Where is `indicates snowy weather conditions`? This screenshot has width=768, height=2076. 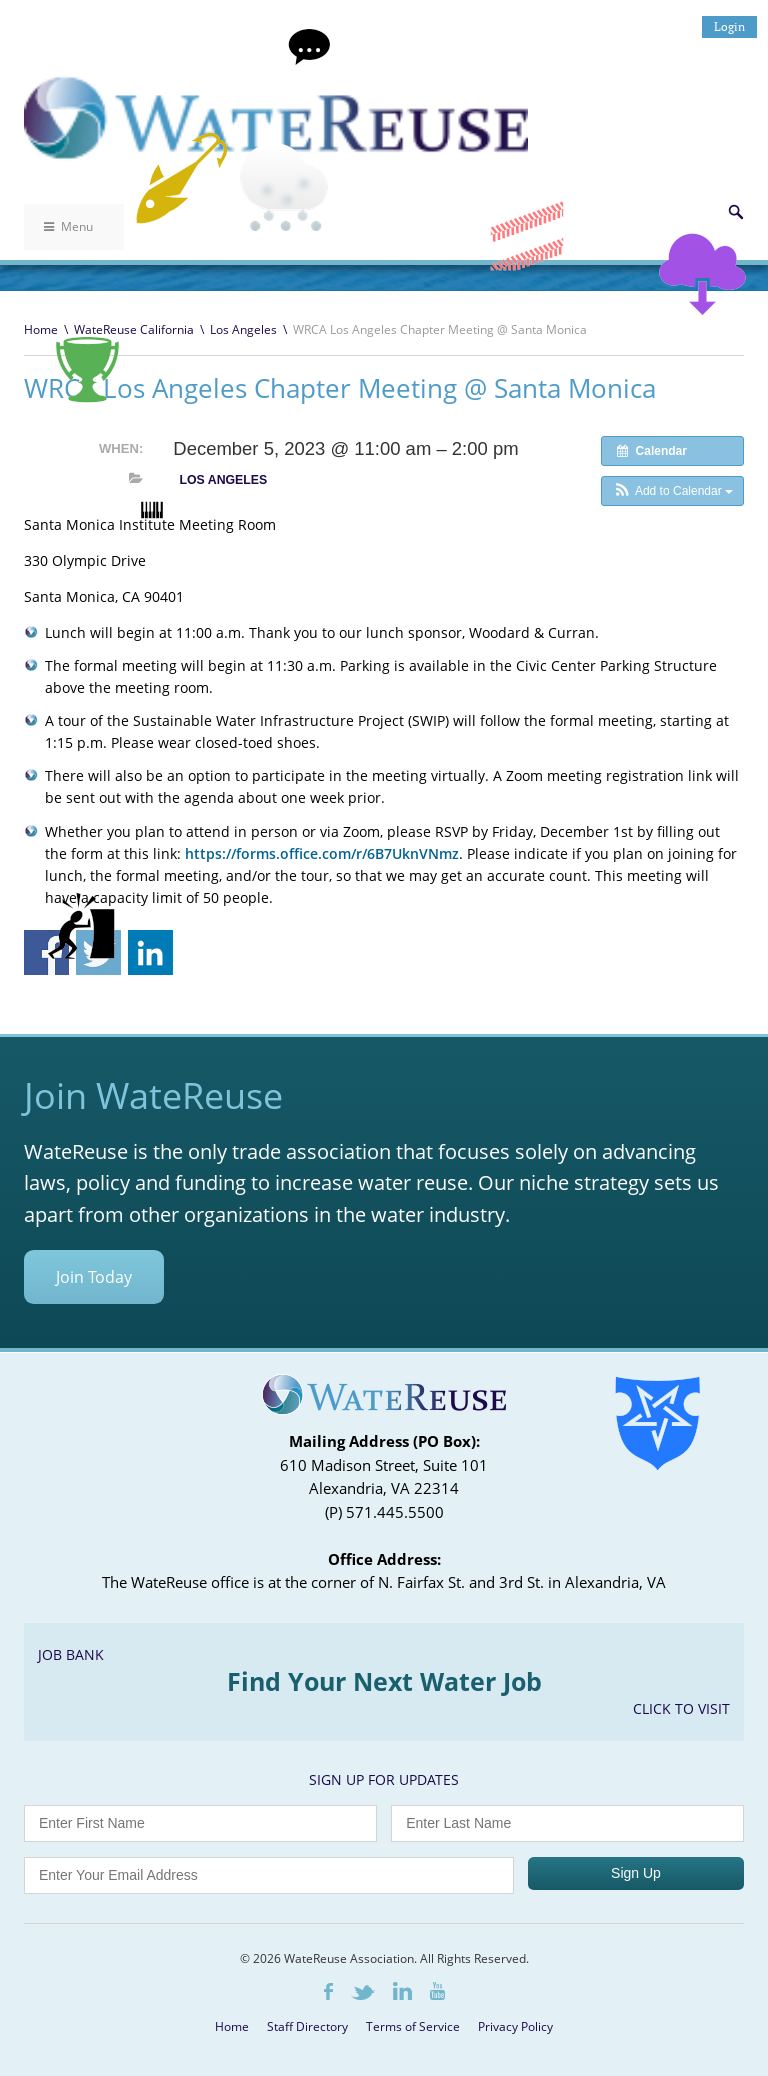
indicates snowy weather conditions is located at coordinates (284, 187).